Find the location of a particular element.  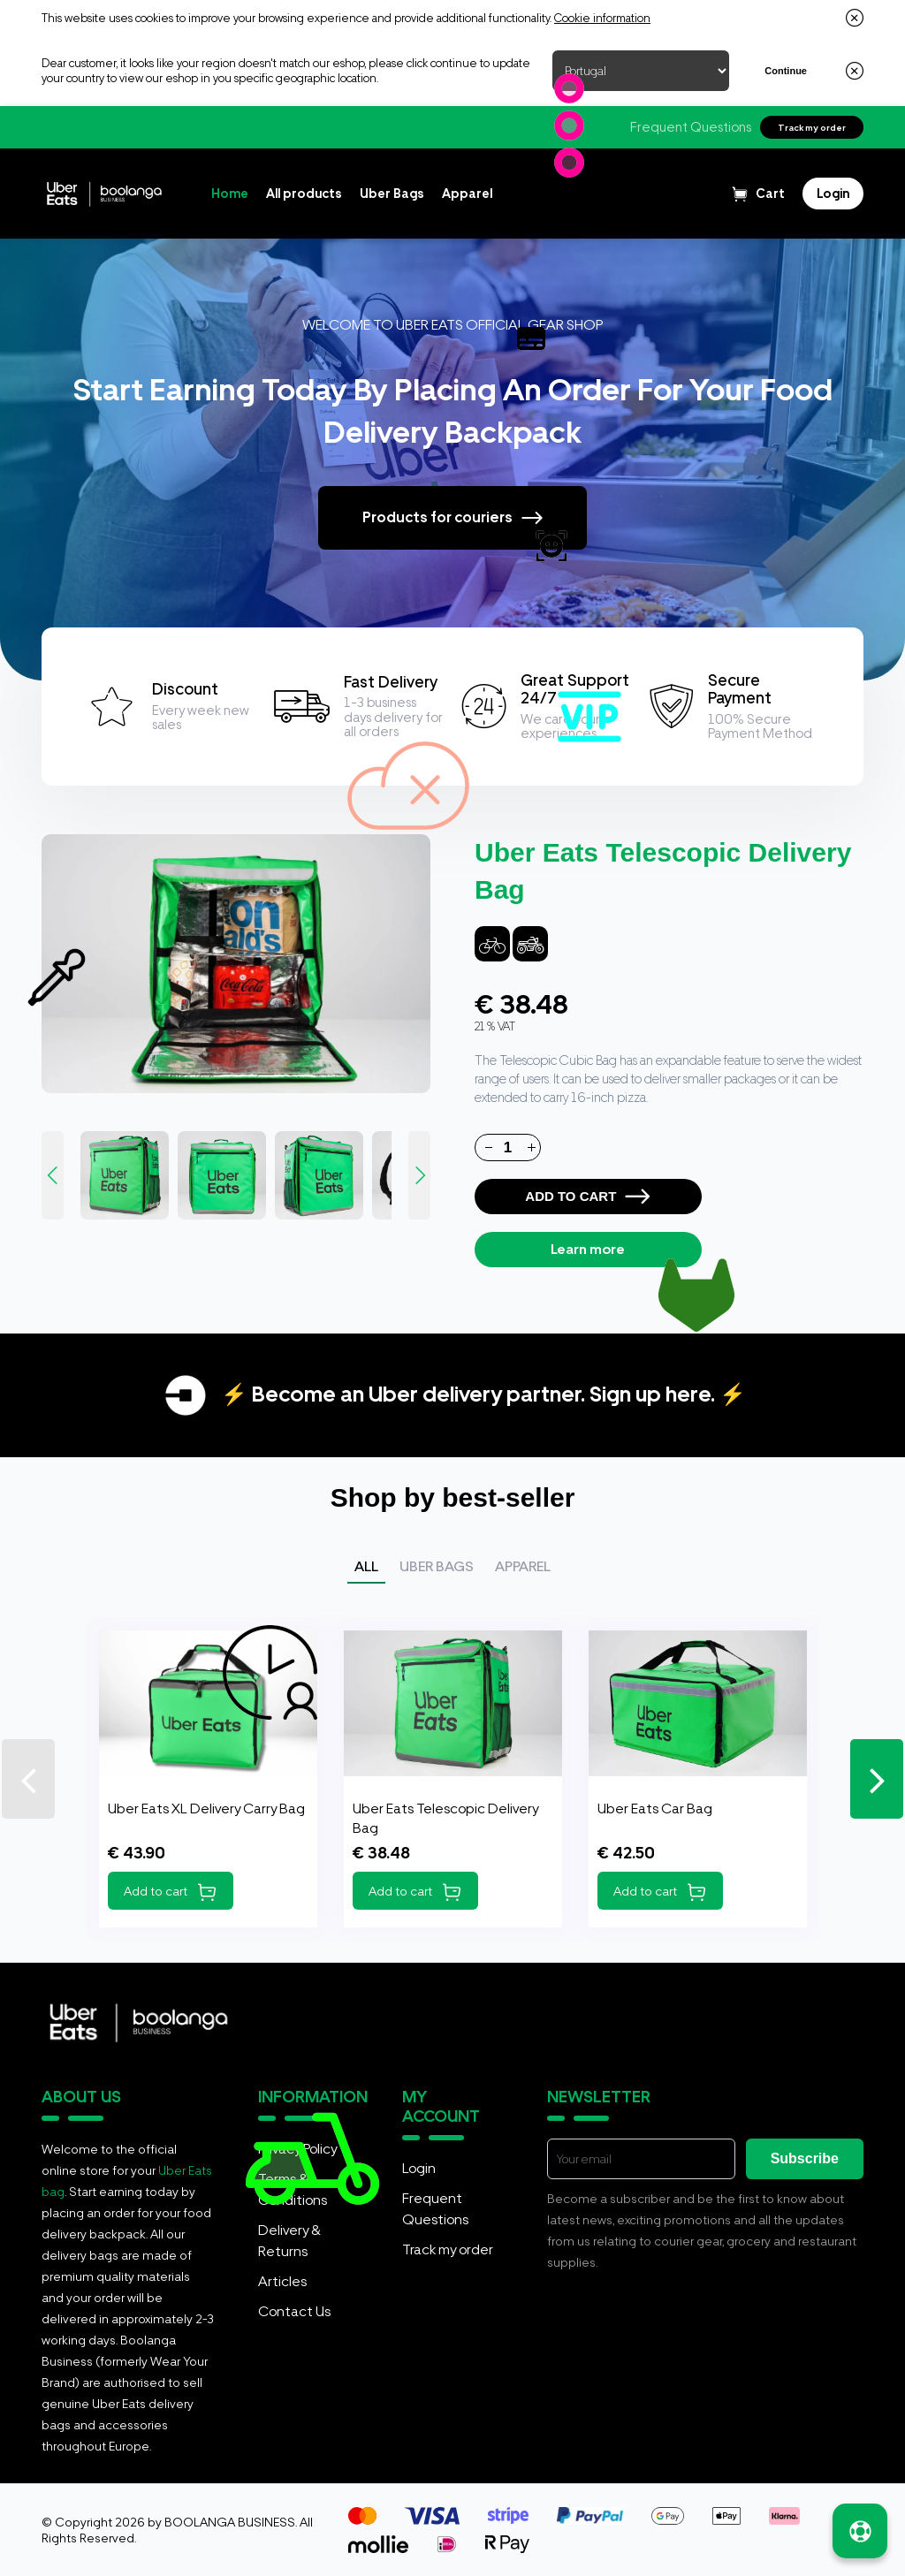

select moped or scooter delivery option is located at coordinates (312, 2162).